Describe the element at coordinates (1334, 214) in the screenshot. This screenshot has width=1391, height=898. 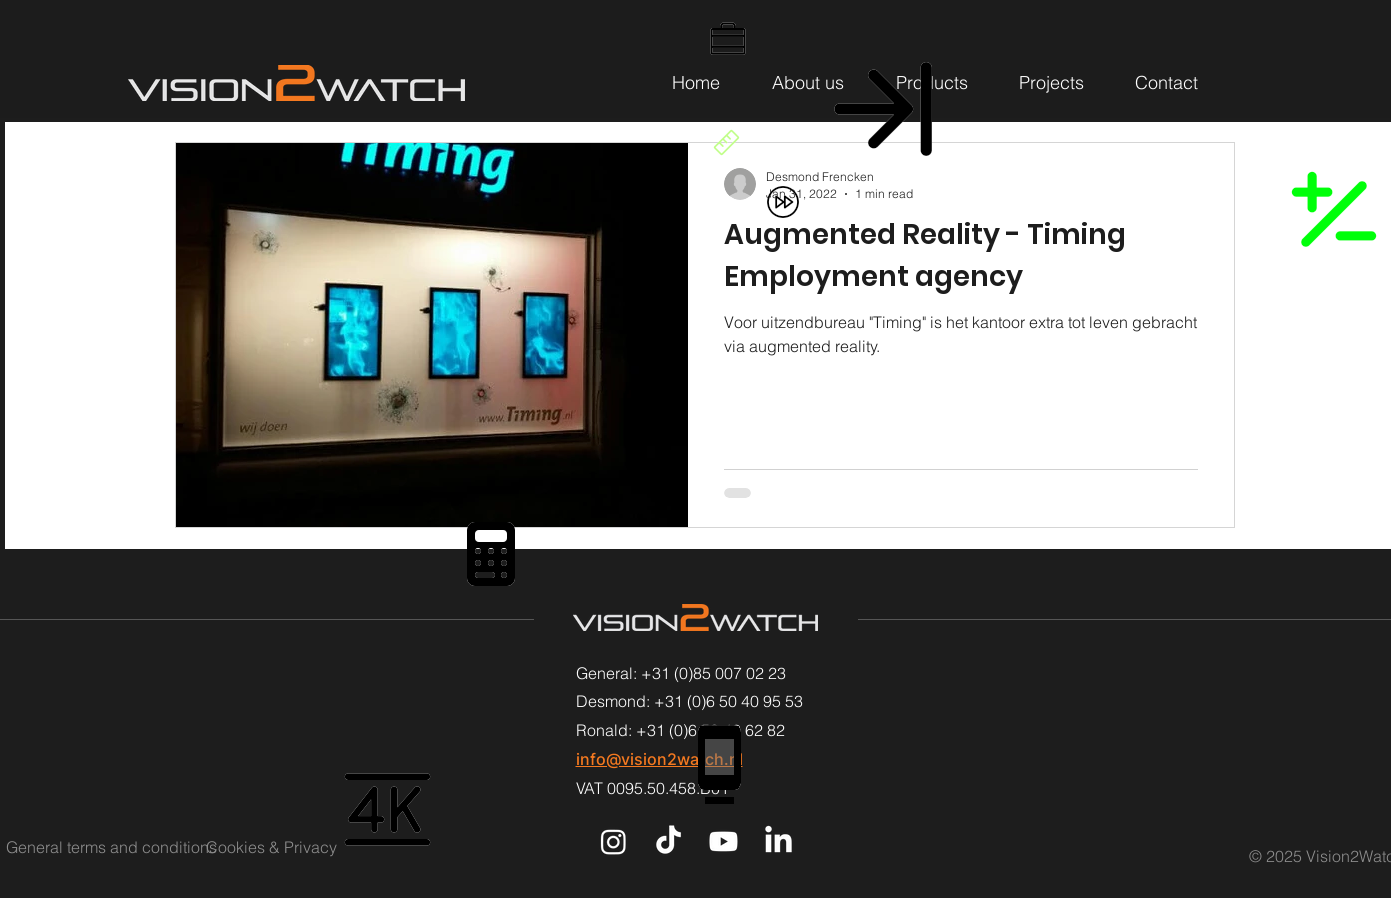
I see `toggle between adding or subtracting values` at that location.